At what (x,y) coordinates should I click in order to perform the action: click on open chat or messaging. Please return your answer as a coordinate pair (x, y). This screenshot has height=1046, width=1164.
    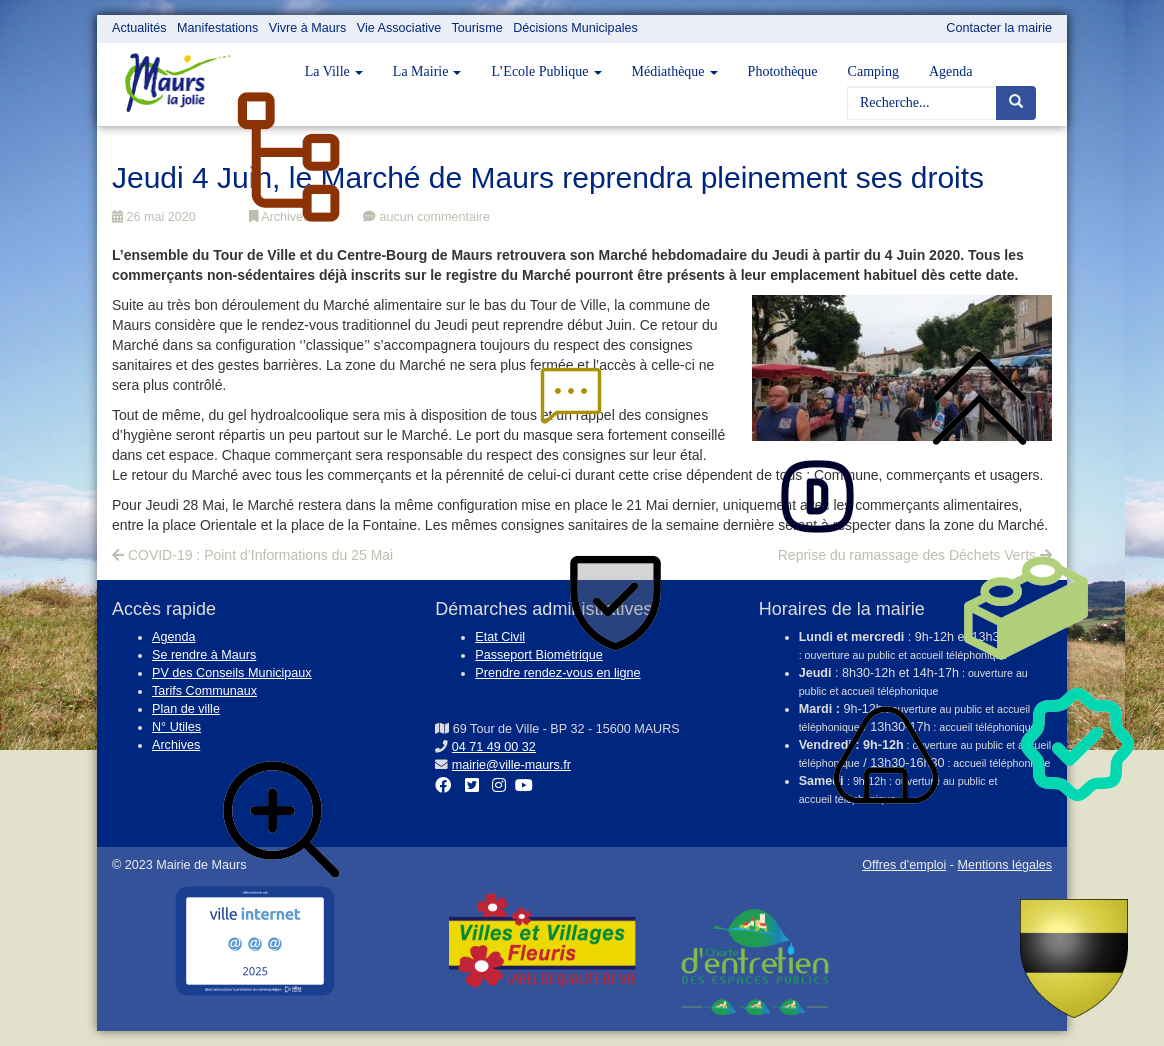
    Looking at the image, I should click on (571, 391).